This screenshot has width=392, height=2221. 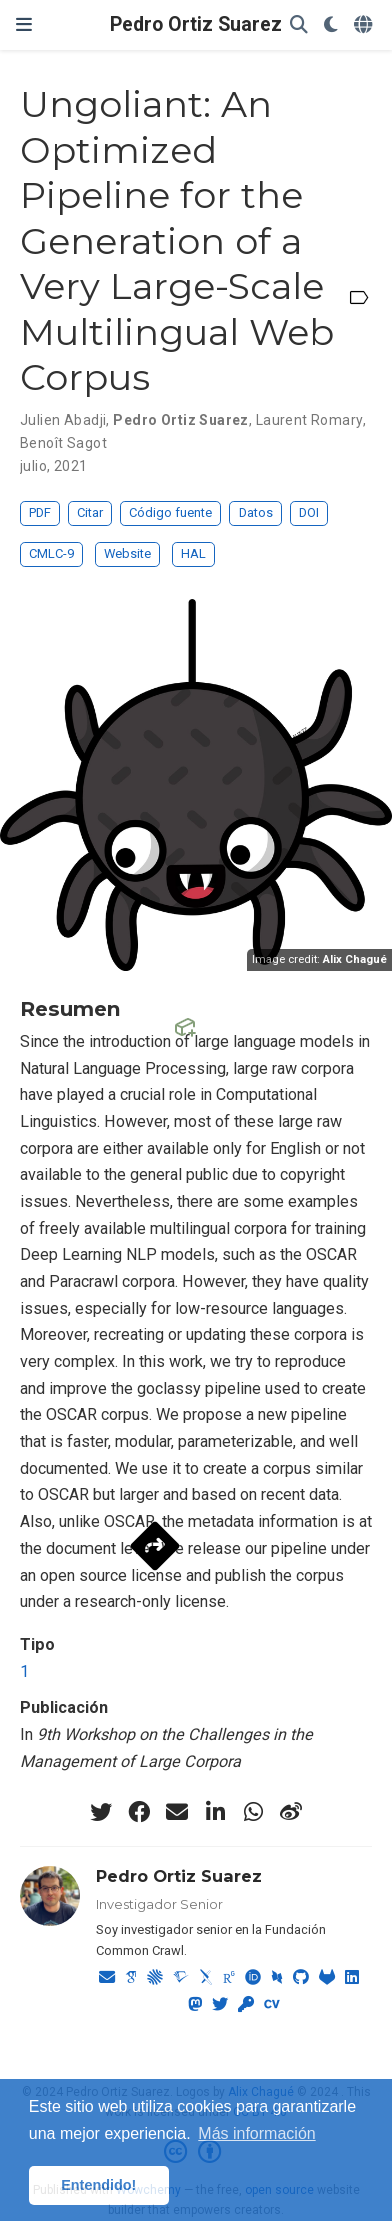 I want to click on navigate to directions or routing options, so click(x=155, y=1546).